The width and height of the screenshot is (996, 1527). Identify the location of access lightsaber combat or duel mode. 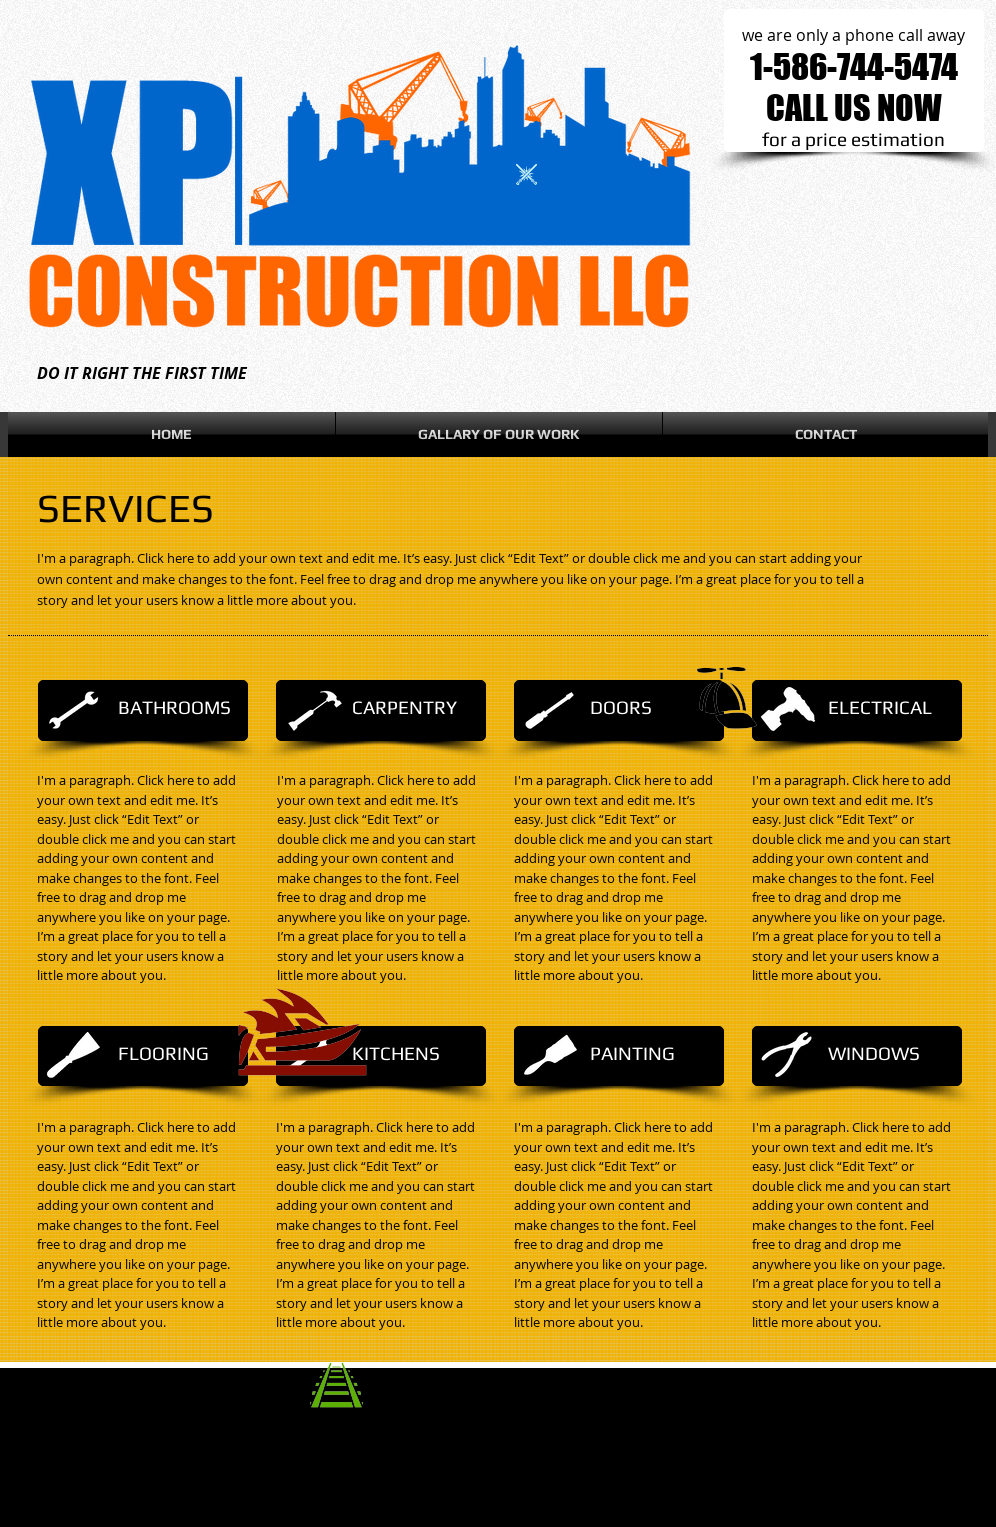
(526, 174).